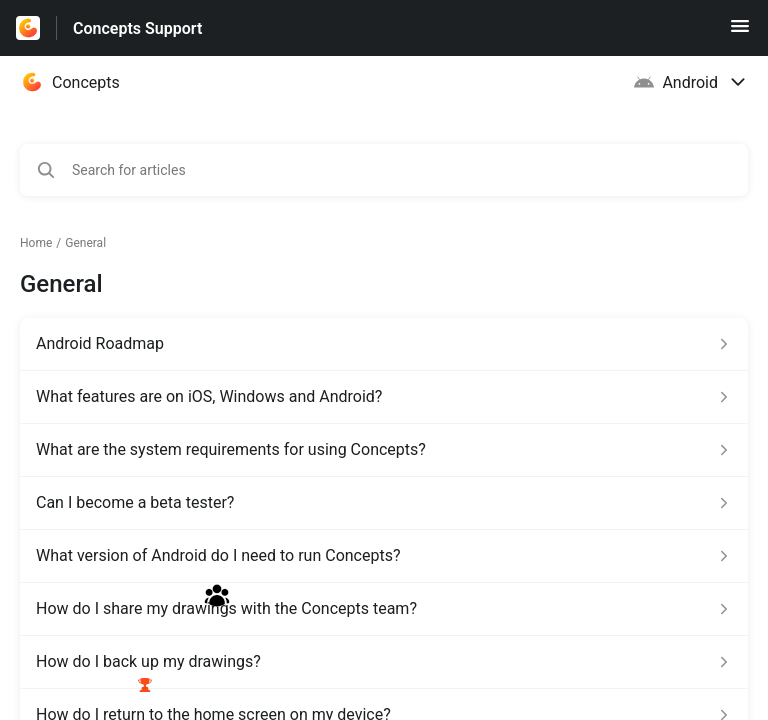 The image size is (768, 720). Describe the element at coordinates (145, 685) in the screenshot. I see `view achievements or awards` at that location.